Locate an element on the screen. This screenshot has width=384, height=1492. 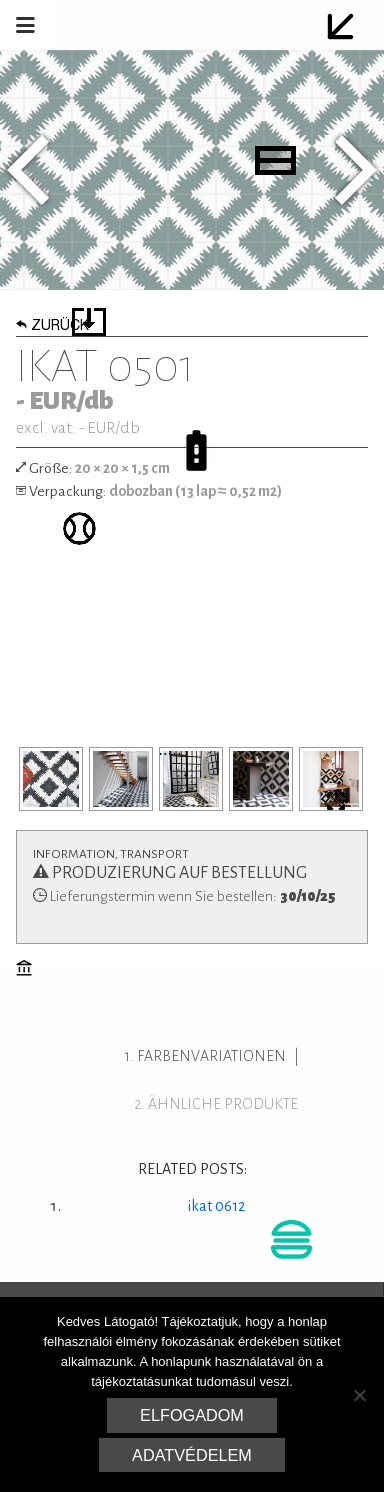
navigate to bottom-left corner is located at coordinates (340, 26).